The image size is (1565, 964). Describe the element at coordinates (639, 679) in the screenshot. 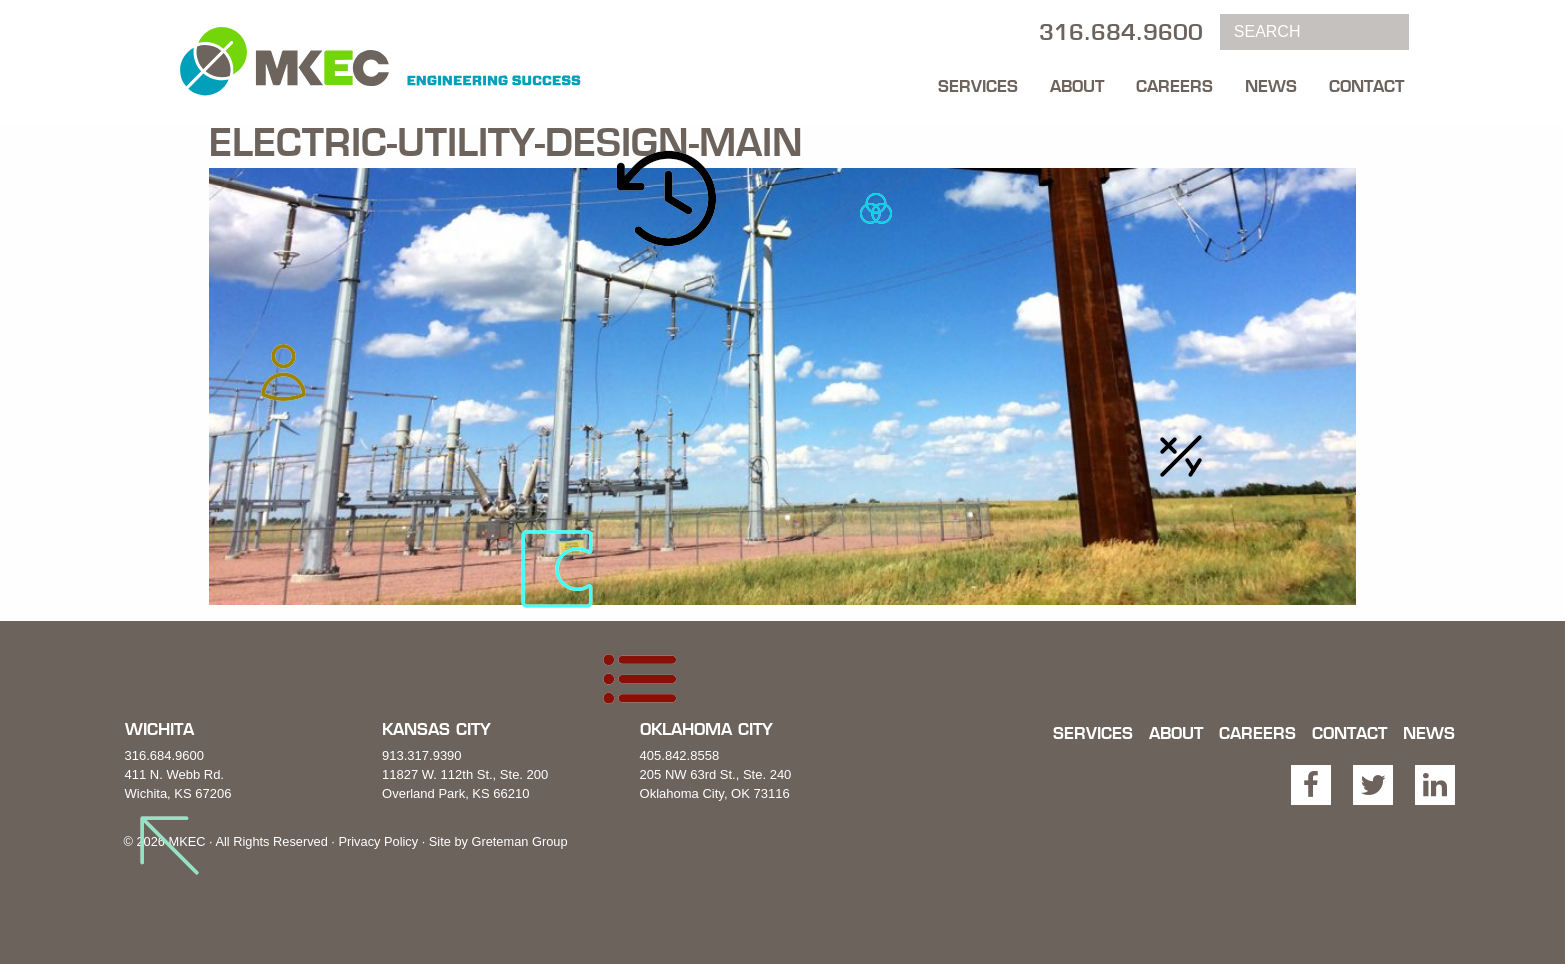

I see `view items in a list format` at that location.